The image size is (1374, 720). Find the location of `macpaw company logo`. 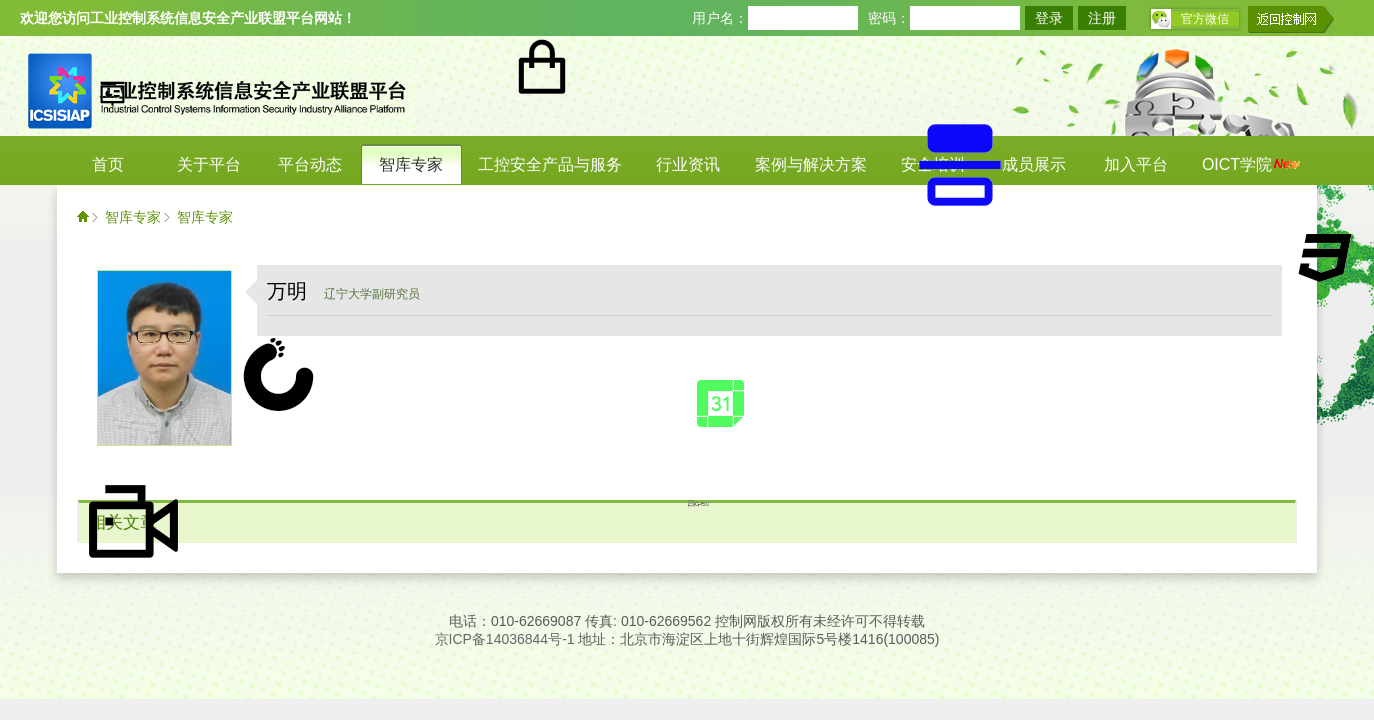

macpaw company logo is located at coordinates (278, 374).